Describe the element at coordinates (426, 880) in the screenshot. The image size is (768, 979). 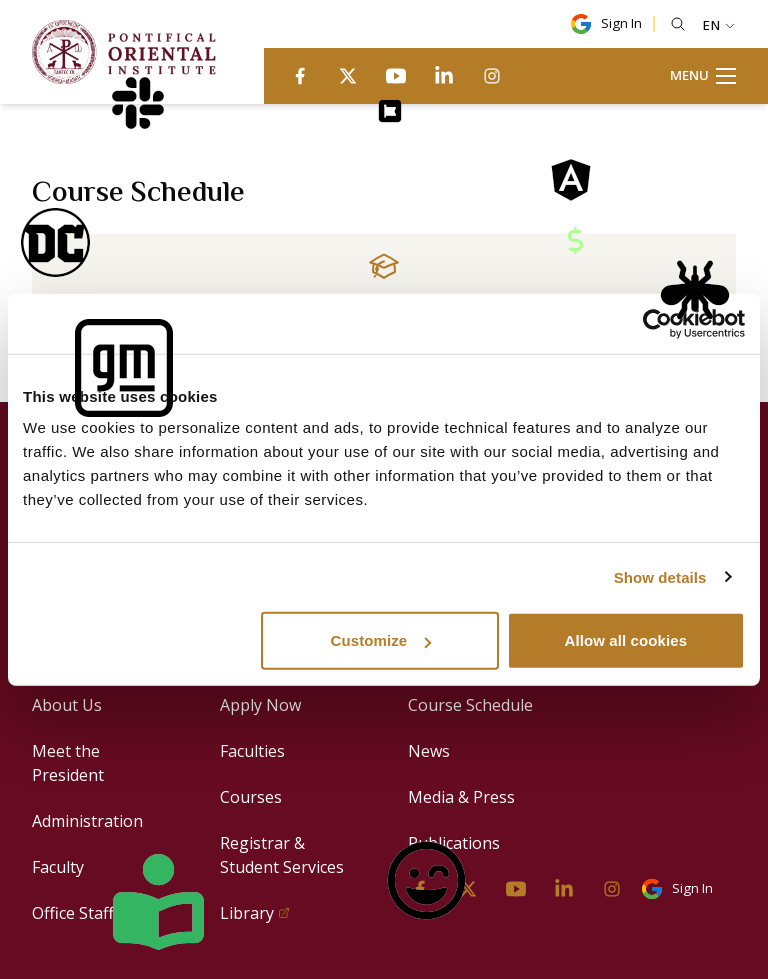
I see `add a playful or joking tone to your message` at that location.